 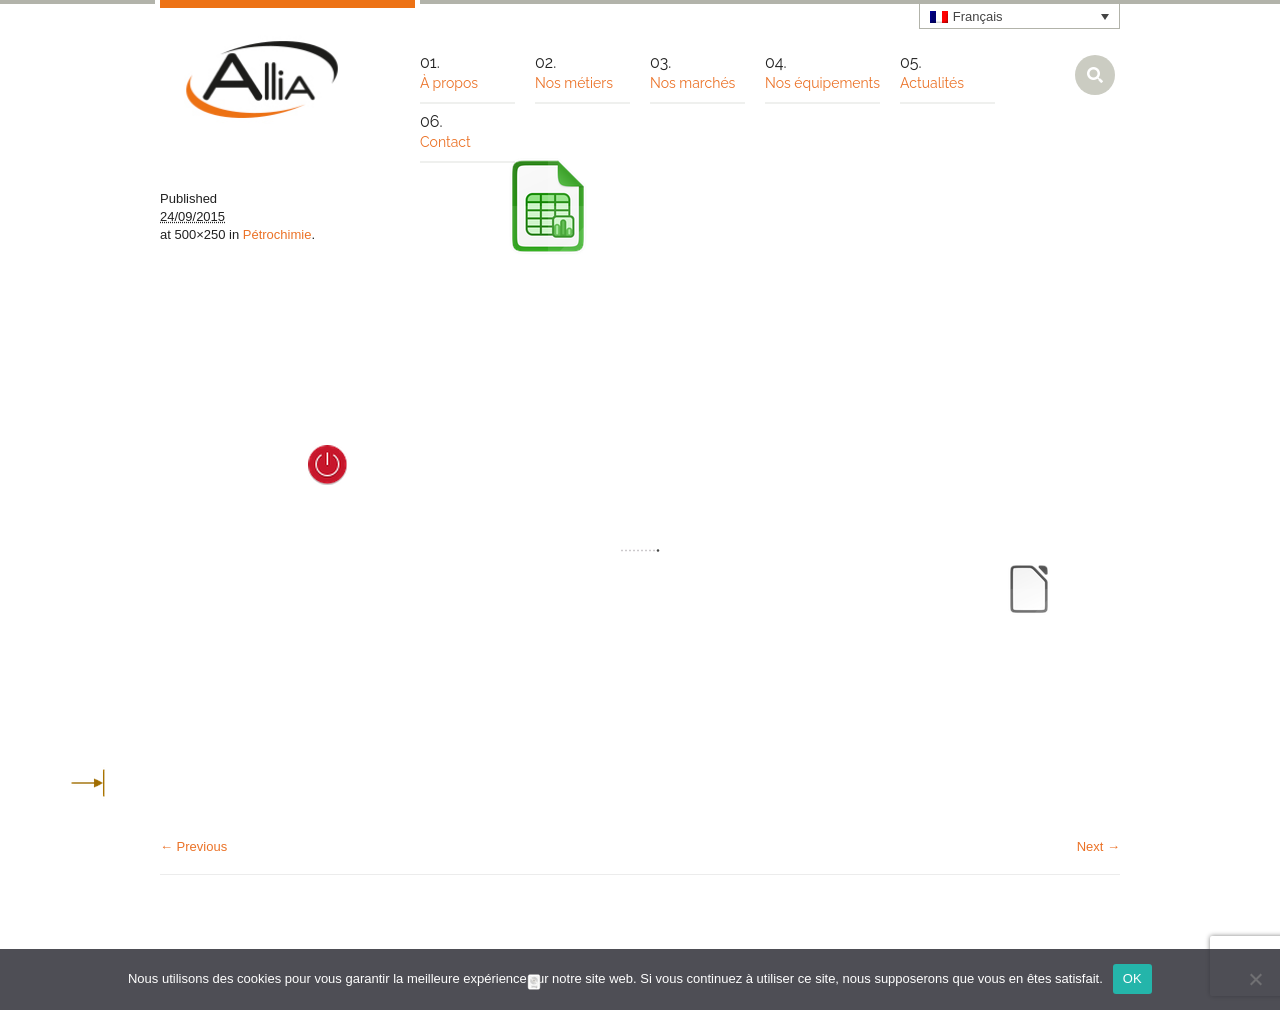 I want to click on open LibreOffice suite, so click(x=1029, y=589).